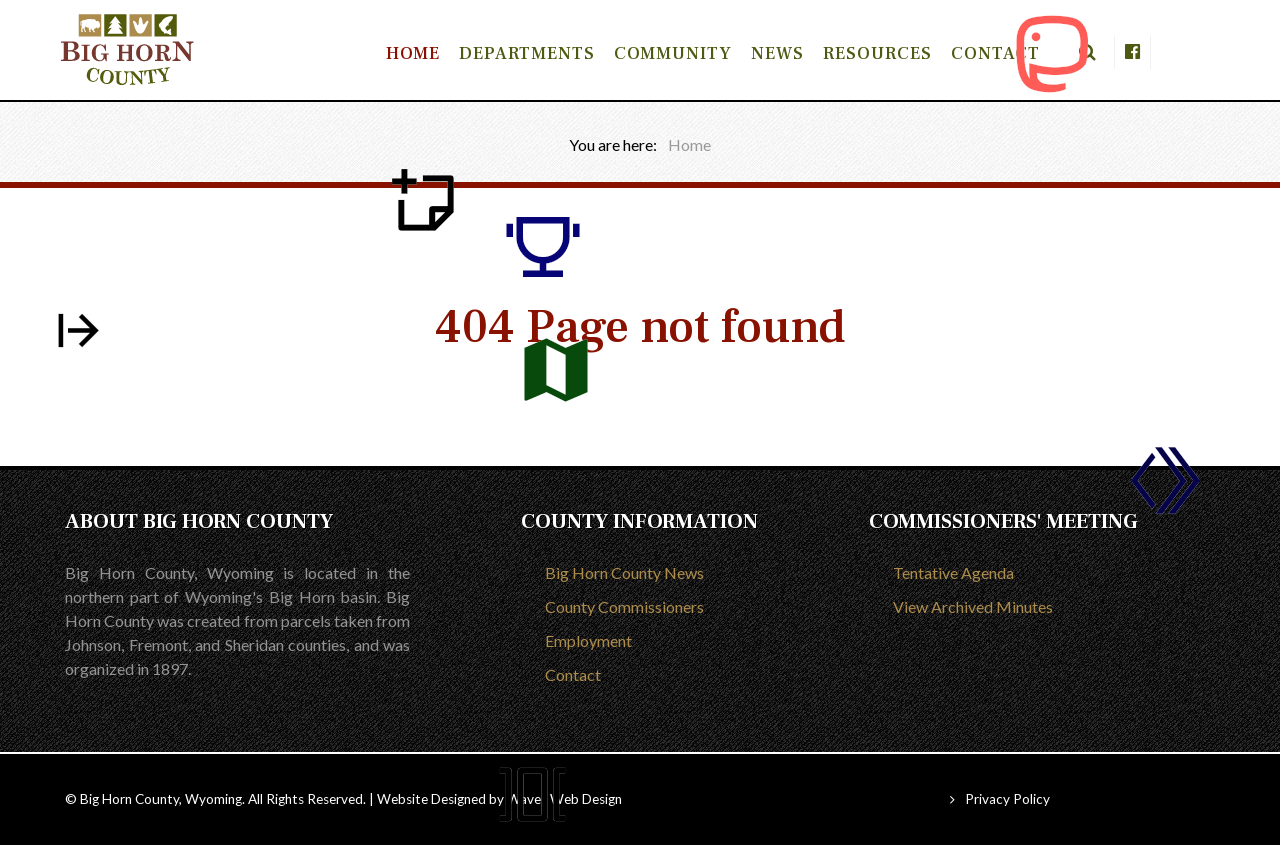 Image resolution: width=1280 pixels, height=845 pixels. I want to click on view achievements or awards, so click(543, 247).